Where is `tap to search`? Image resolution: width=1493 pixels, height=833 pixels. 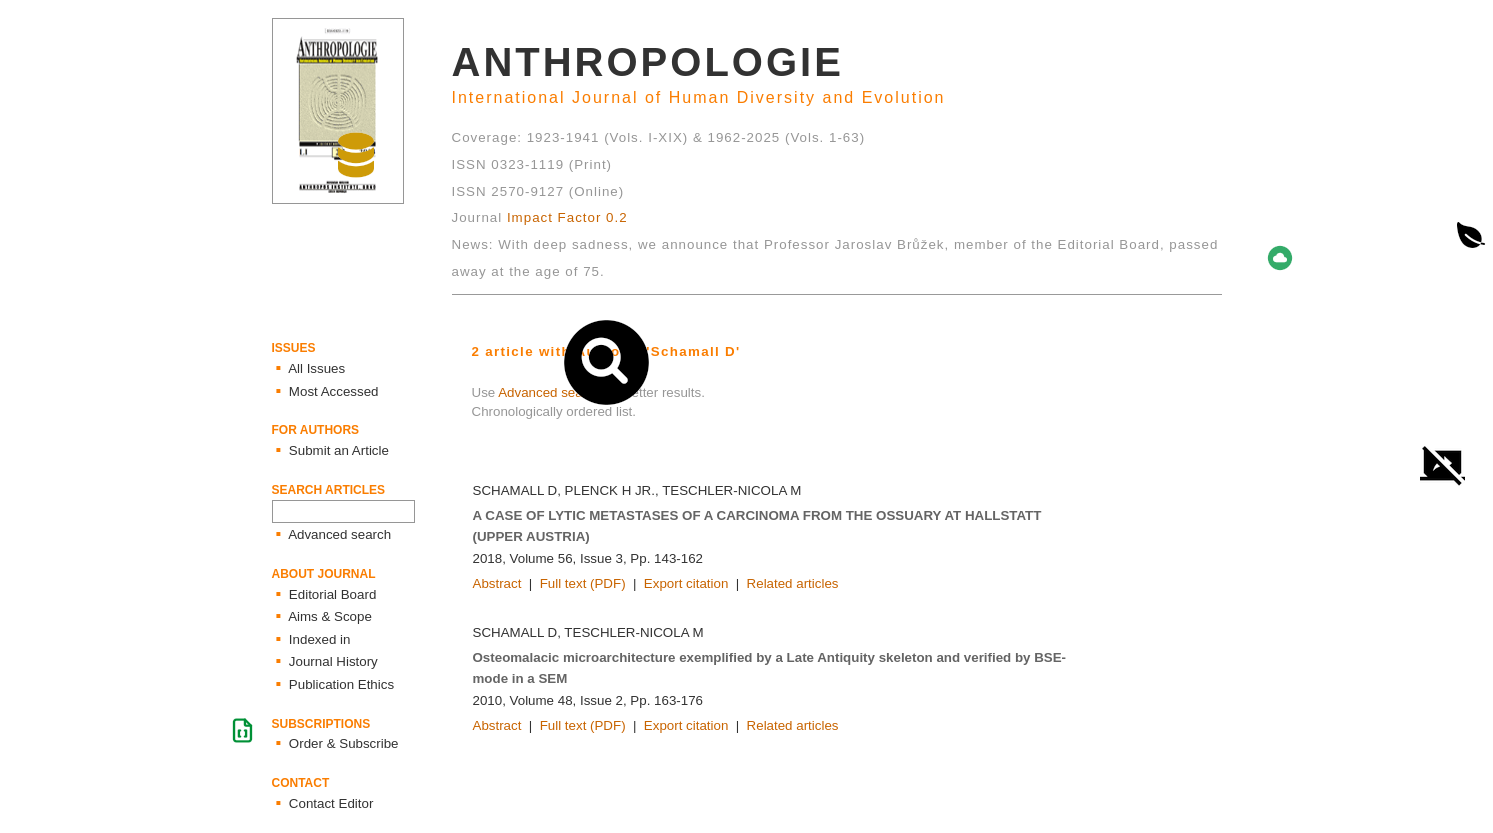 tap to search is located at coordinates (606, 362).